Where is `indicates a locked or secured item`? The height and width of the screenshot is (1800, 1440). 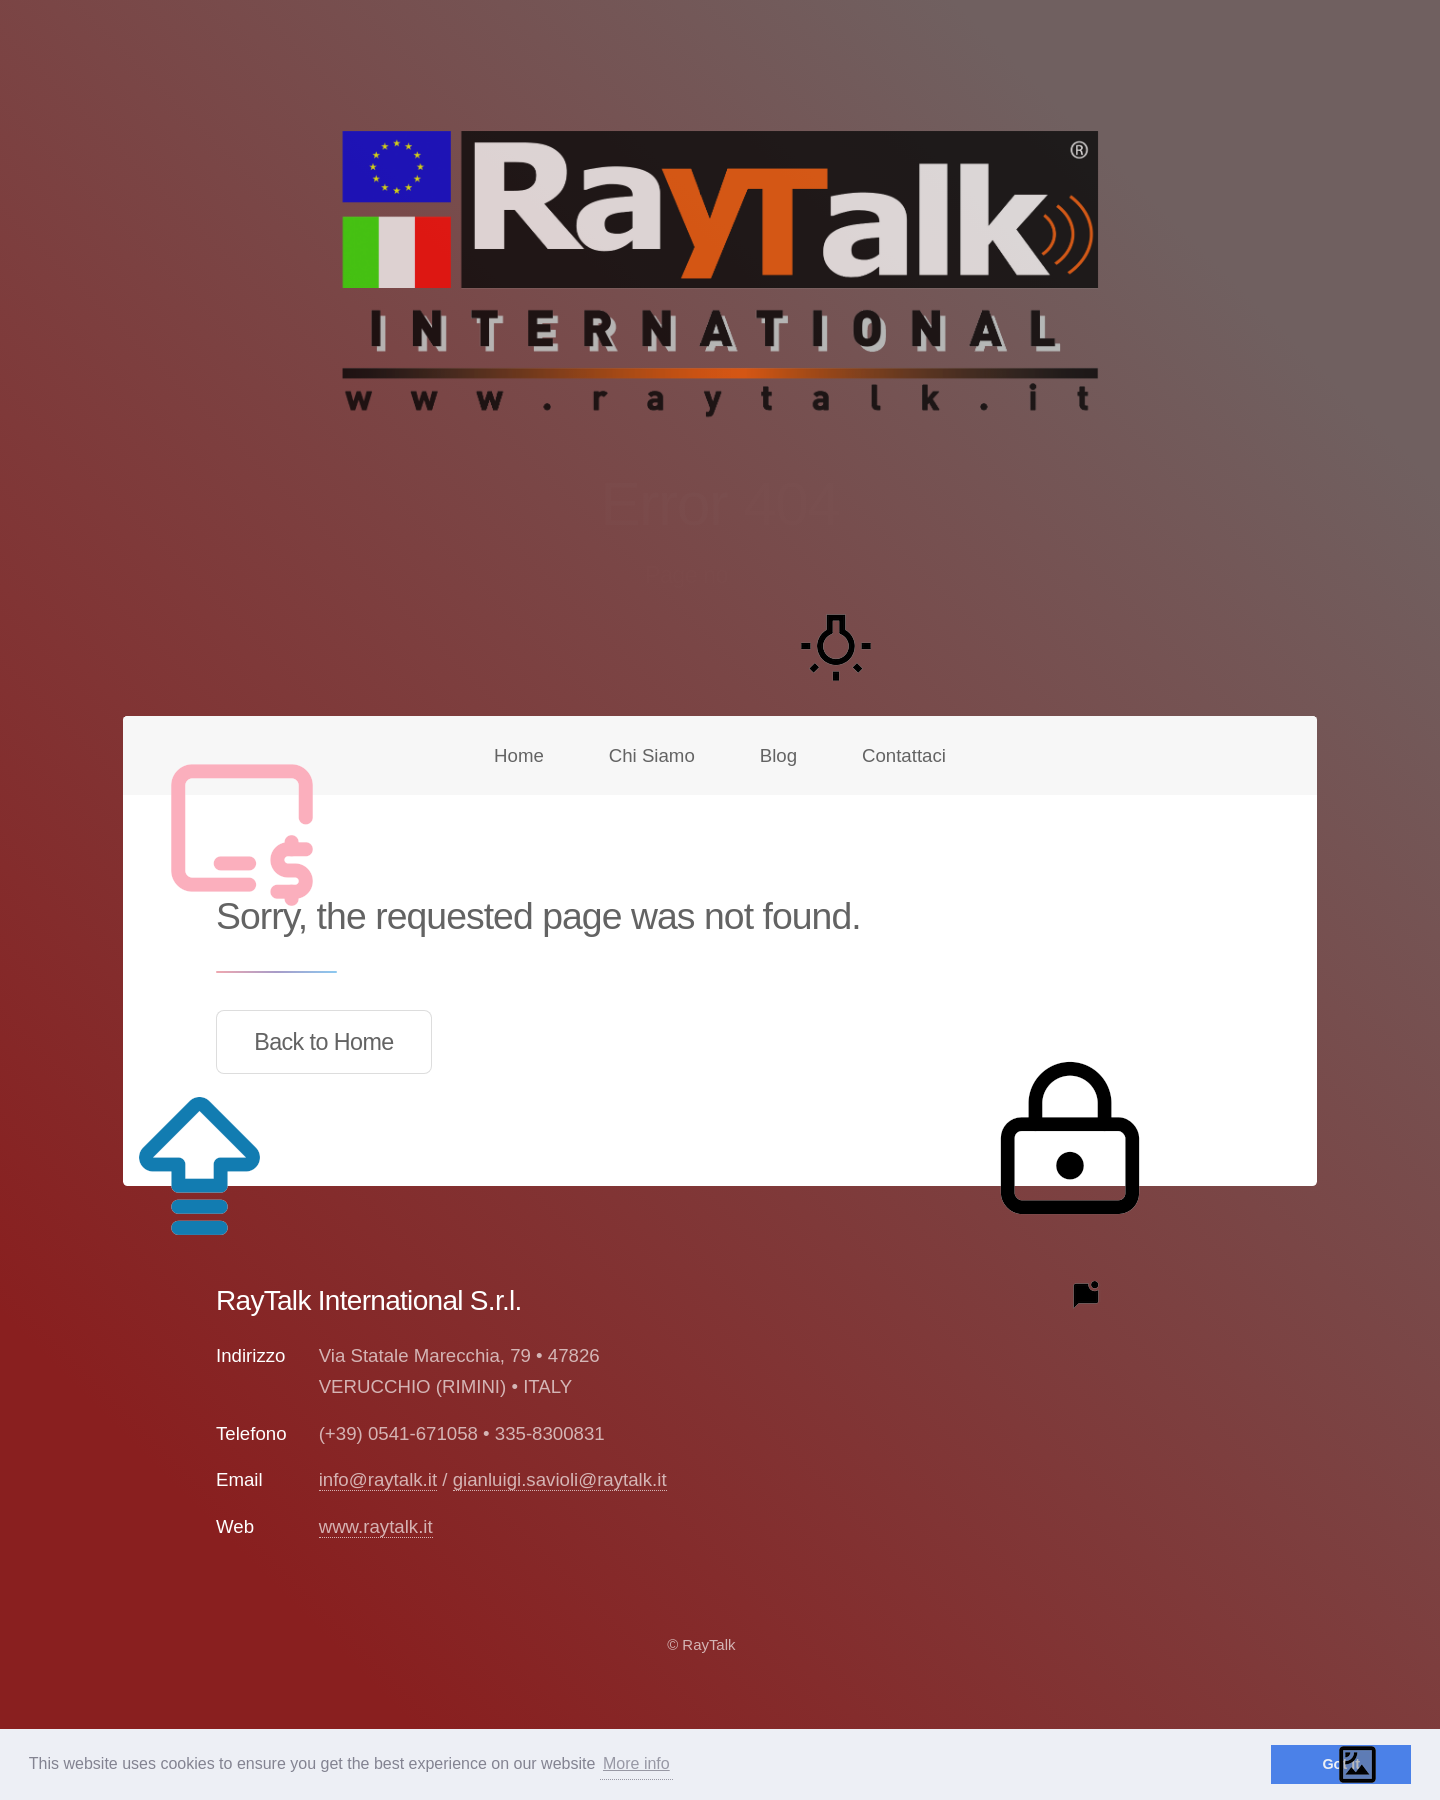 indicates a locked or secured item is located at coordinates (1070, 1138).